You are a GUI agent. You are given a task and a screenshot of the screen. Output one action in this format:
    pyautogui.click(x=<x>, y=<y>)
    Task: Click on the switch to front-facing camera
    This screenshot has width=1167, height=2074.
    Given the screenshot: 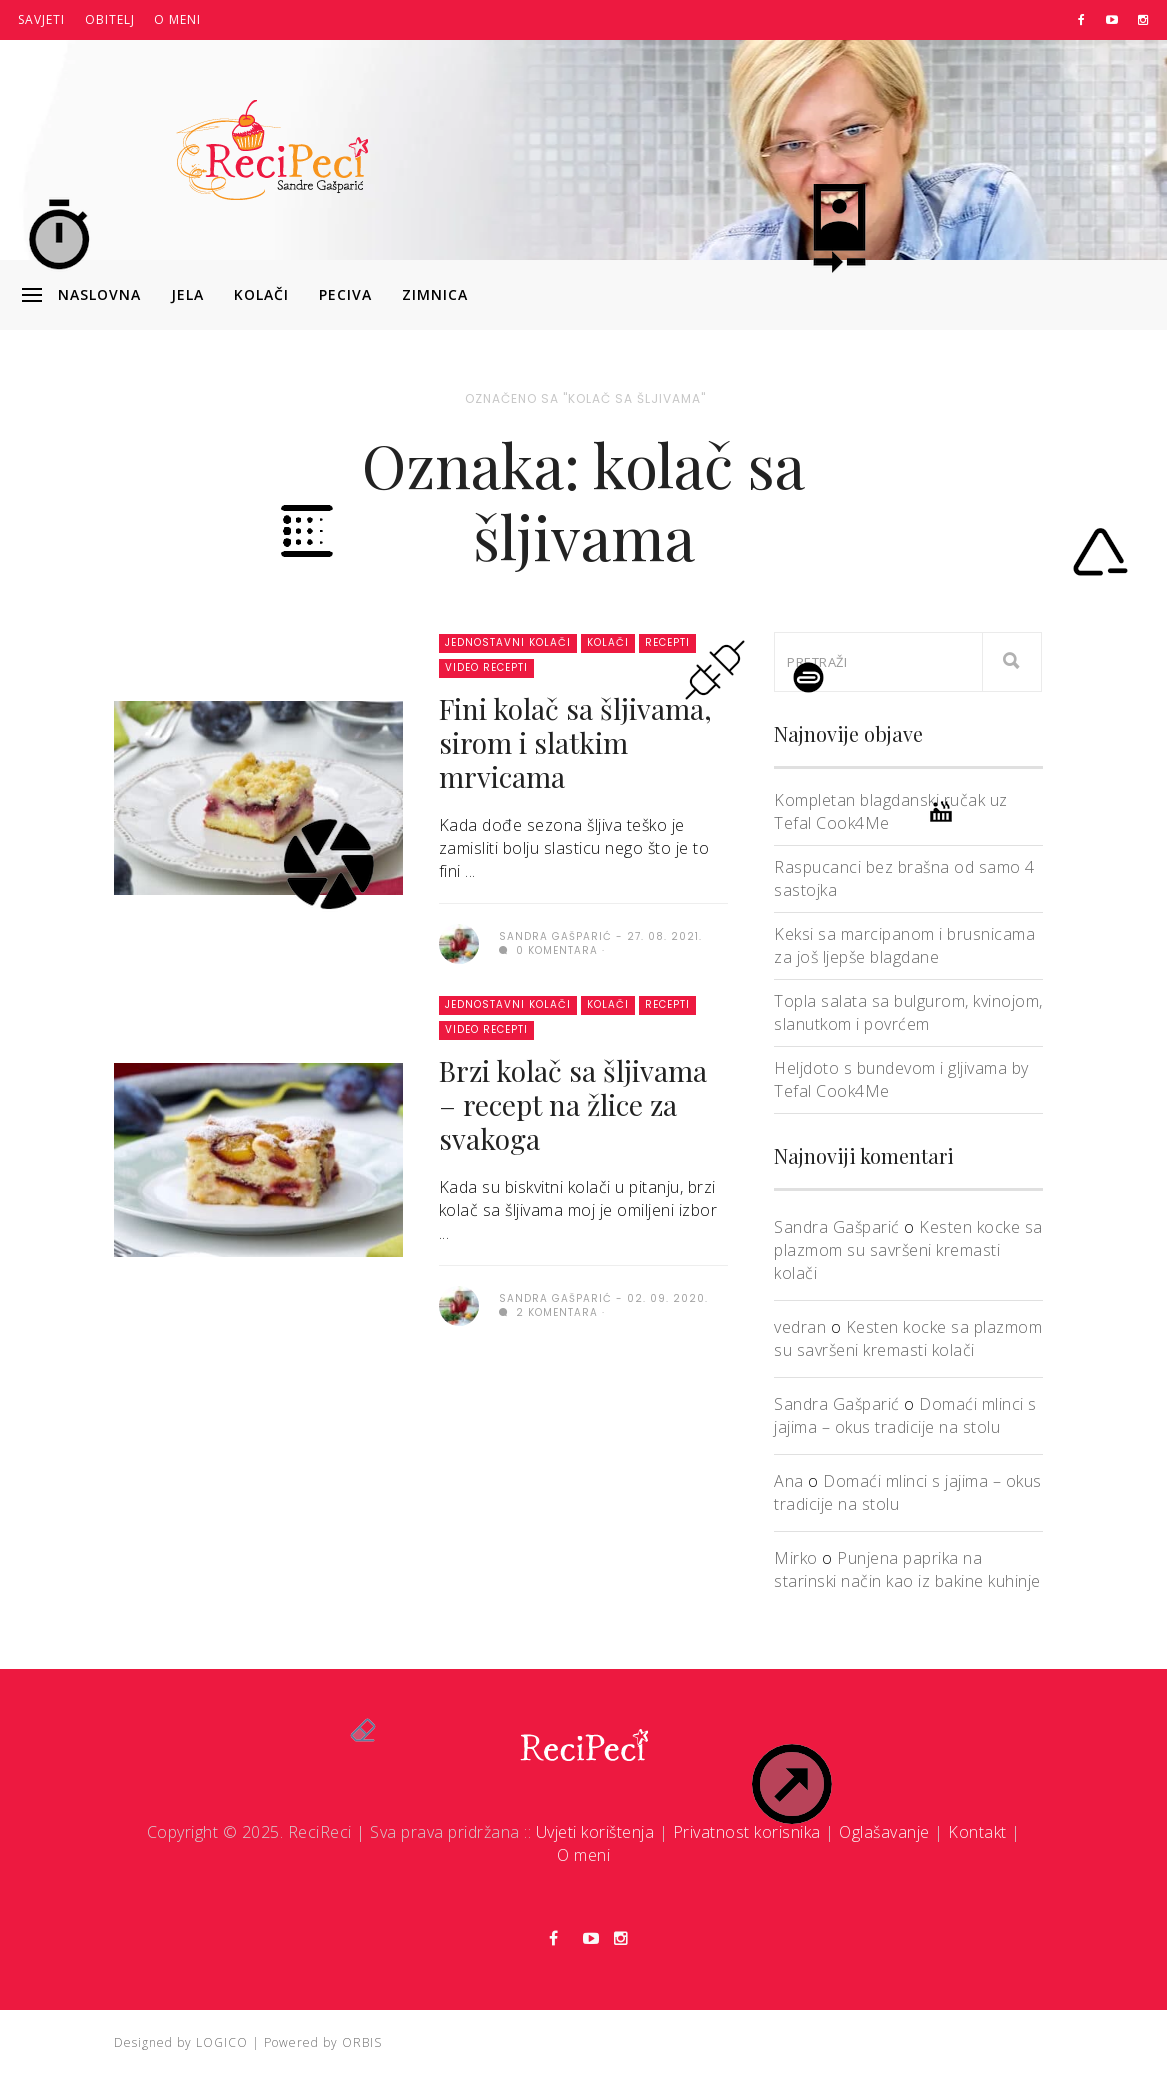 What is the action you would take?
    pyautogui.click(x=839, y=228)
    